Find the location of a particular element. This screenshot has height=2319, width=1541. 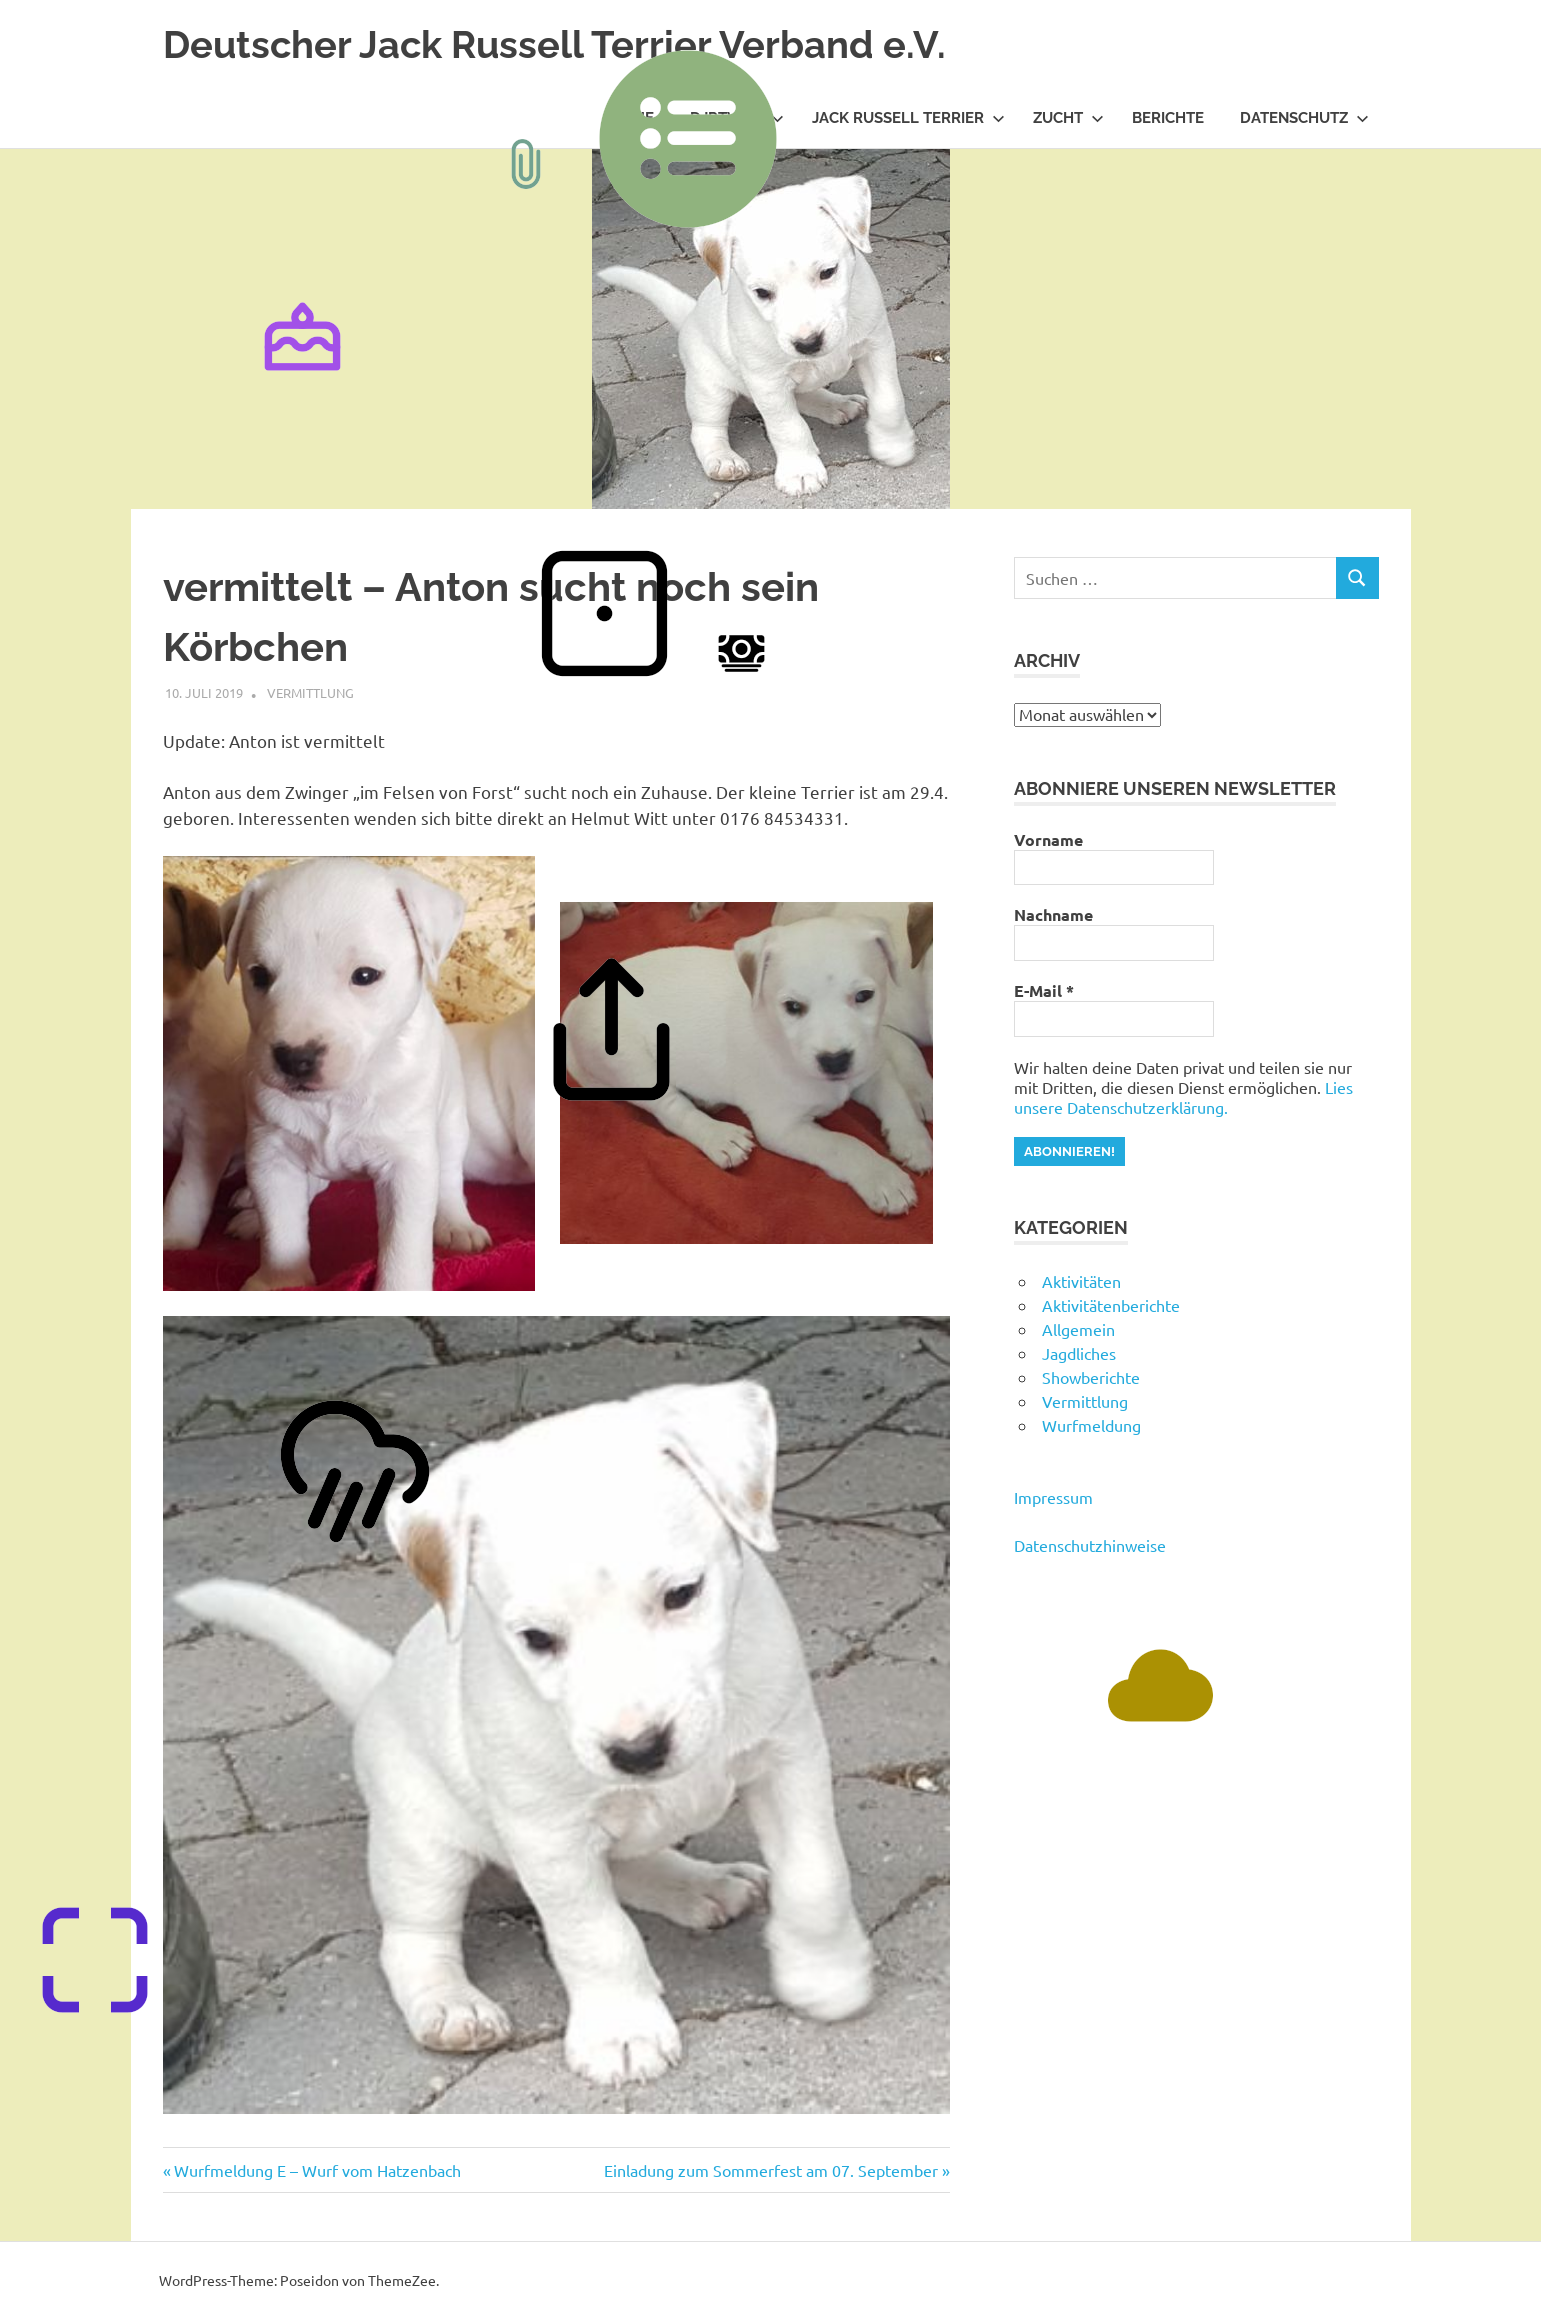

scan a QR code or barcode is located at coordinates (95, 1960).